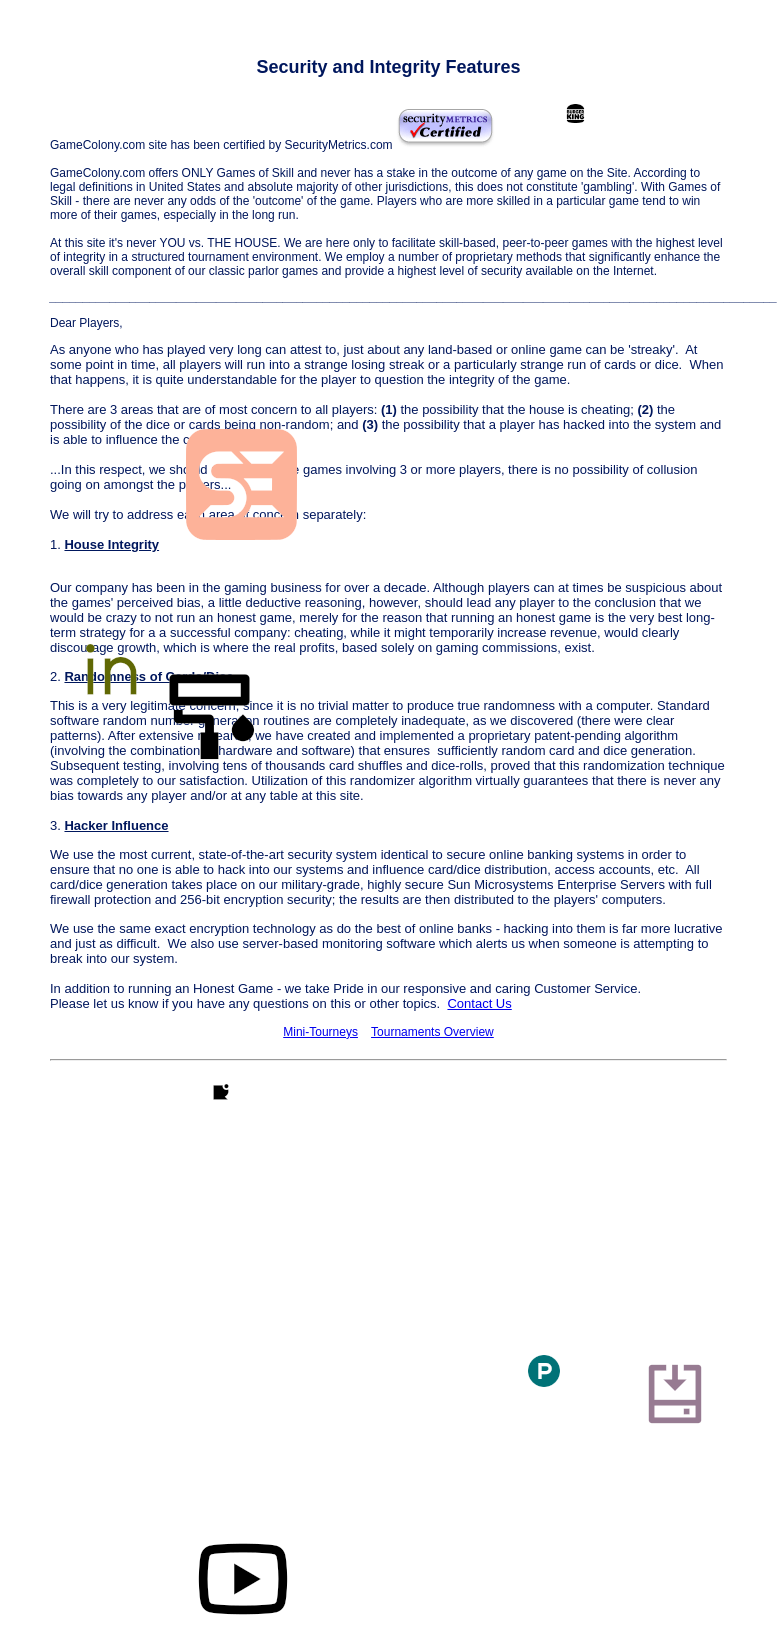 The height and width of the screenshot is (1641, 777). What do you see at coordinates (544, 1371) in the screenshot?
I see `visit Product Hunt website` at bounding box center [544, 1371].